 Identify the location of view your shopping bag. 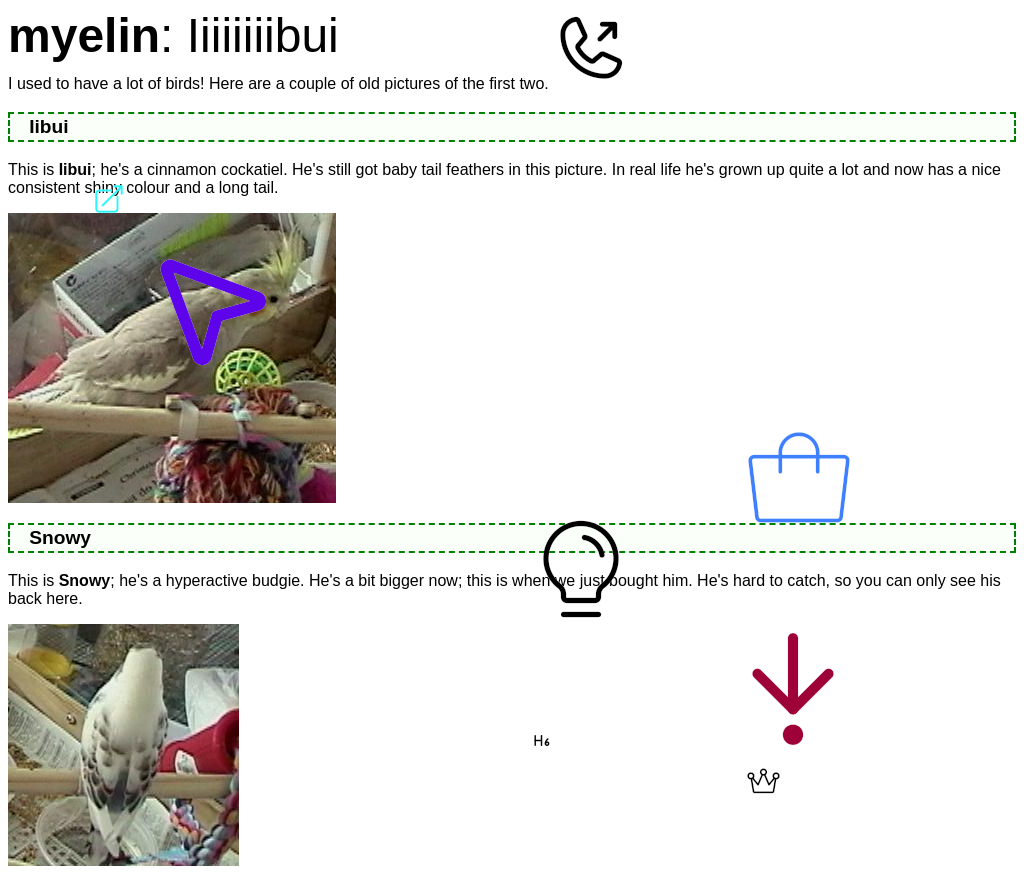
(799, 483).